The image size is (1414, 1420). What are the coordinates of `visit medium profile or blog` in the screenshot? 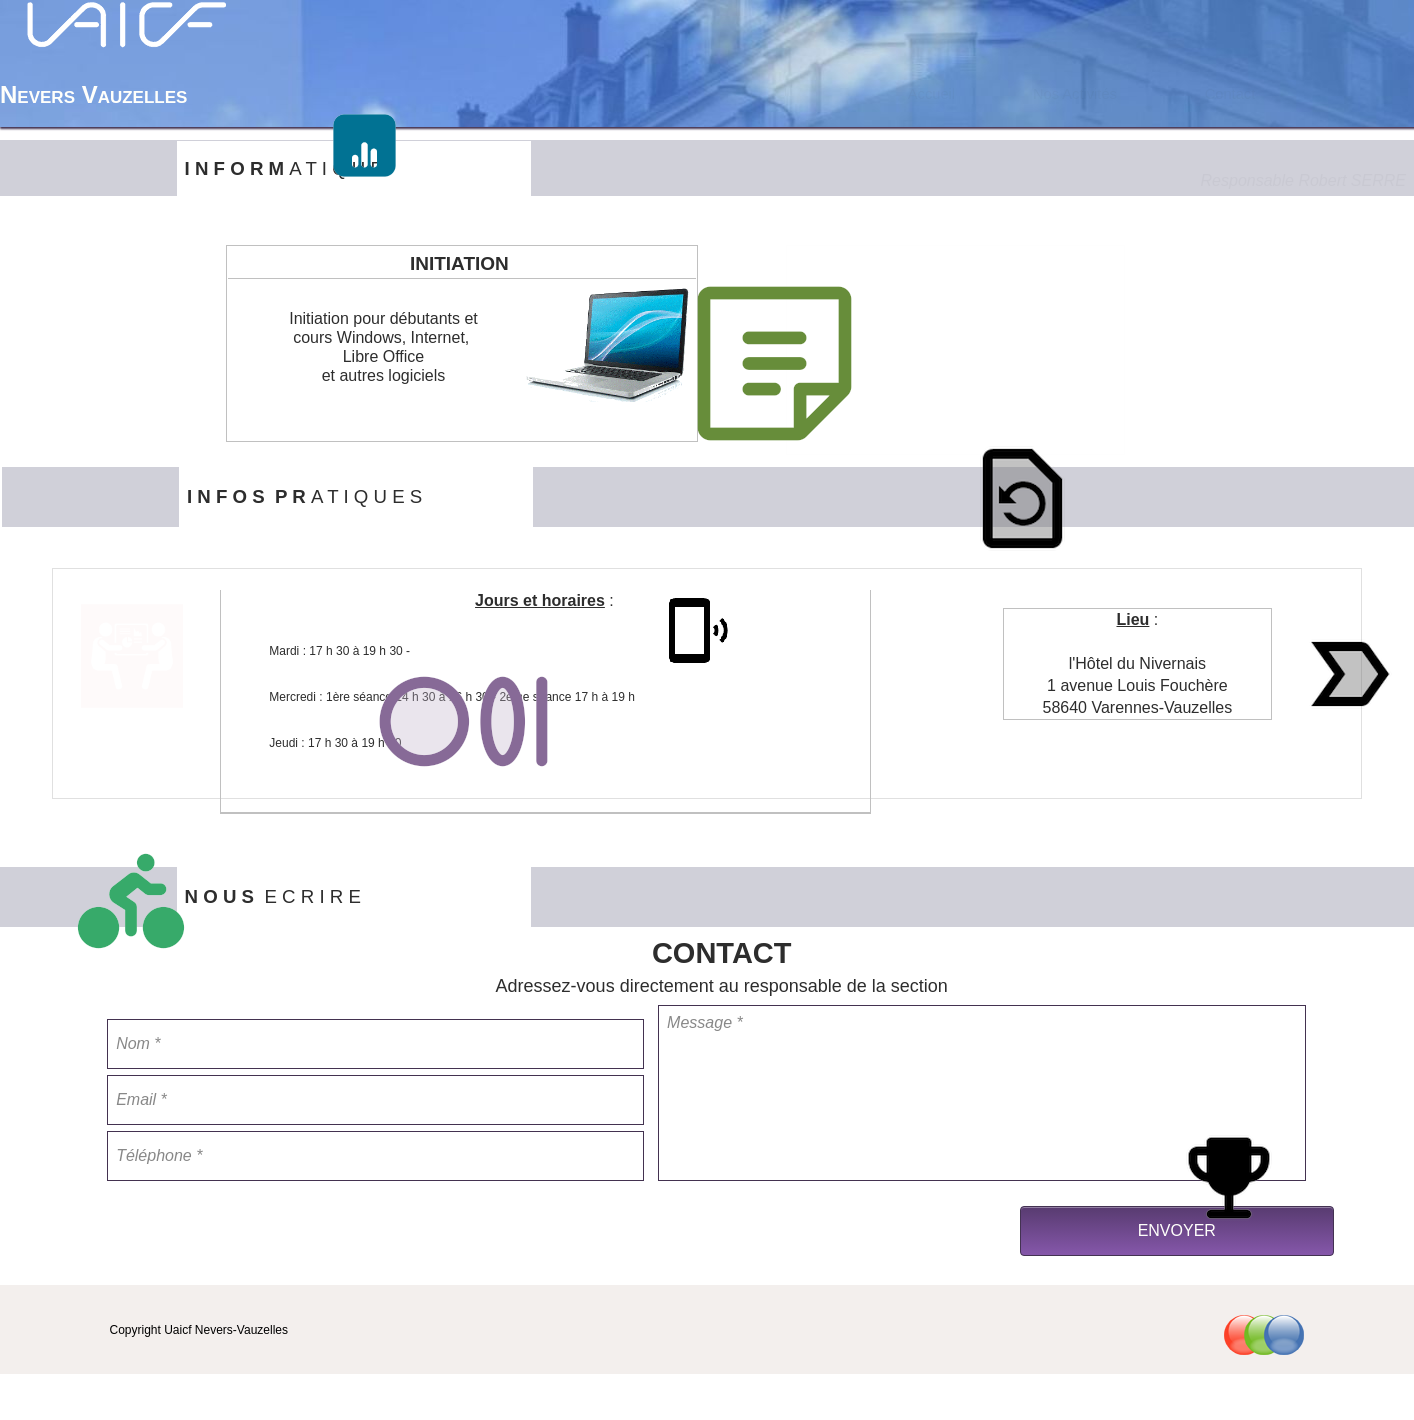 It's located at (463, 721).